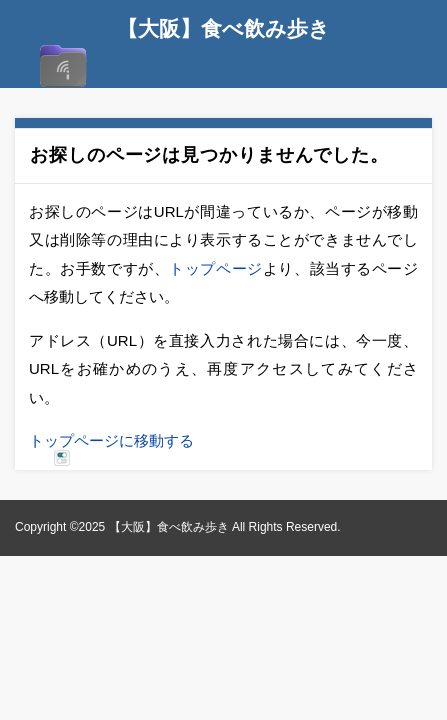 The width and height of the screenshot is (447, 720). I want to click on open gnome tweaks settings, so click(62, 458).